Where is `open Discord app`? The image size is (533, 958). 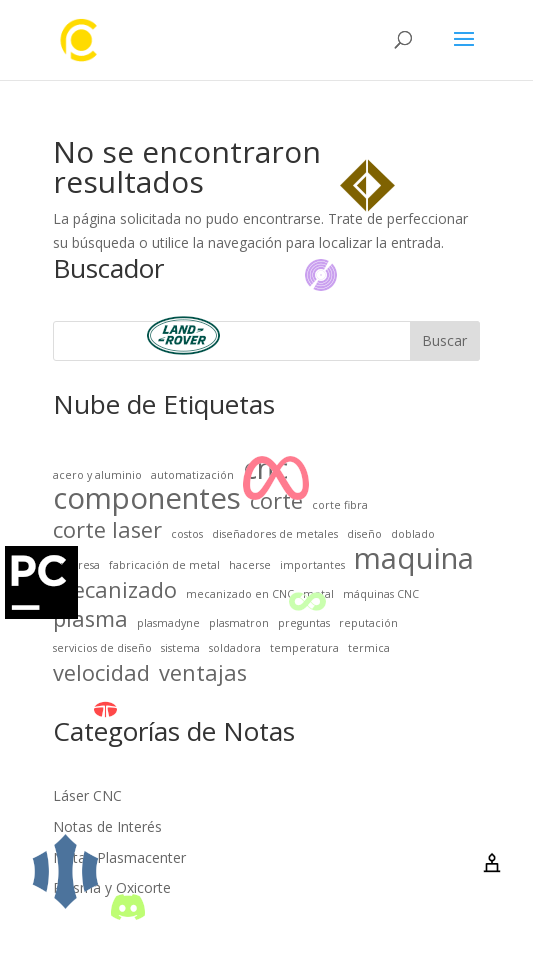 open Discord app is located at coordinates (128, 907).